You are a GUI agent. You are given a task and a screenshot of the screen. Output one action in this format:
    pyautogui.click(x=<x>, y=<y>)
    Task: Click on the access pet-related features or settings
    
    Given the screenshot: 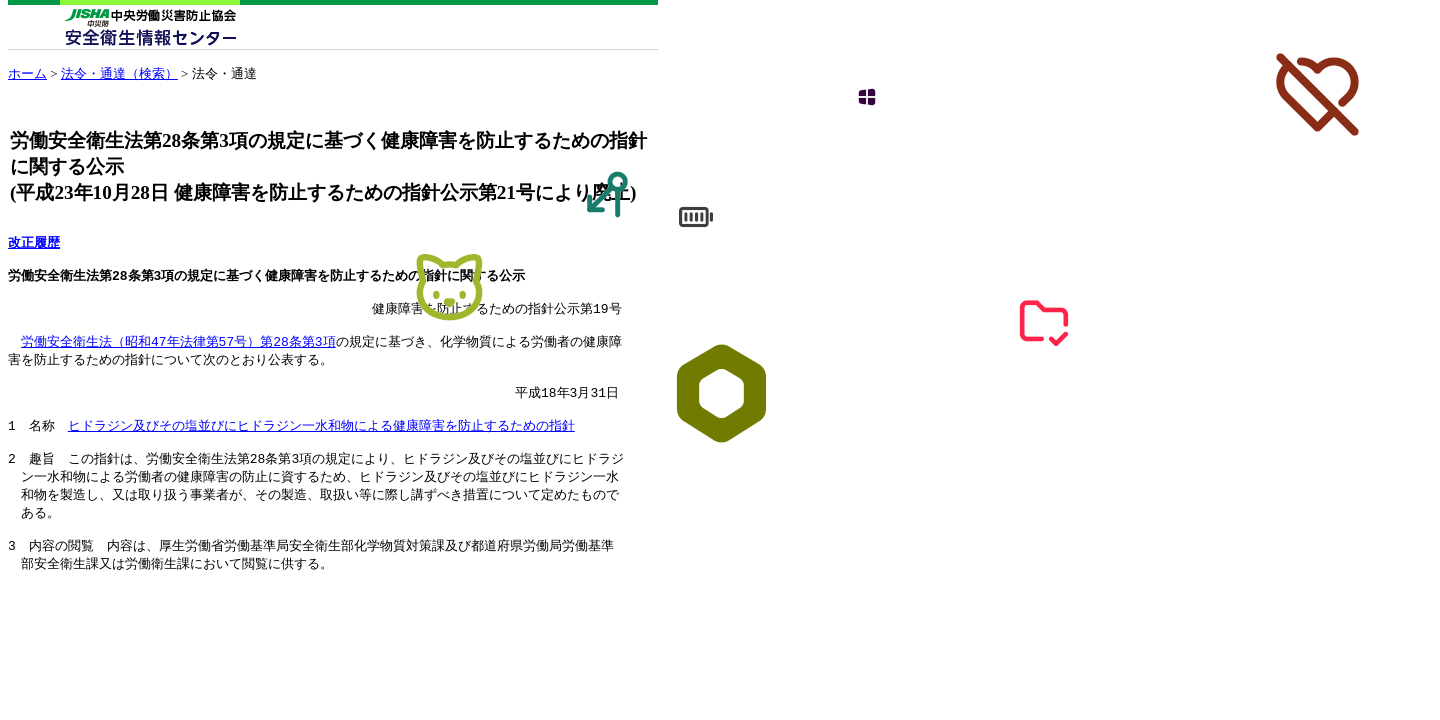 What is the action you would take?
    pyautogui.click(x=449, y=287)
    